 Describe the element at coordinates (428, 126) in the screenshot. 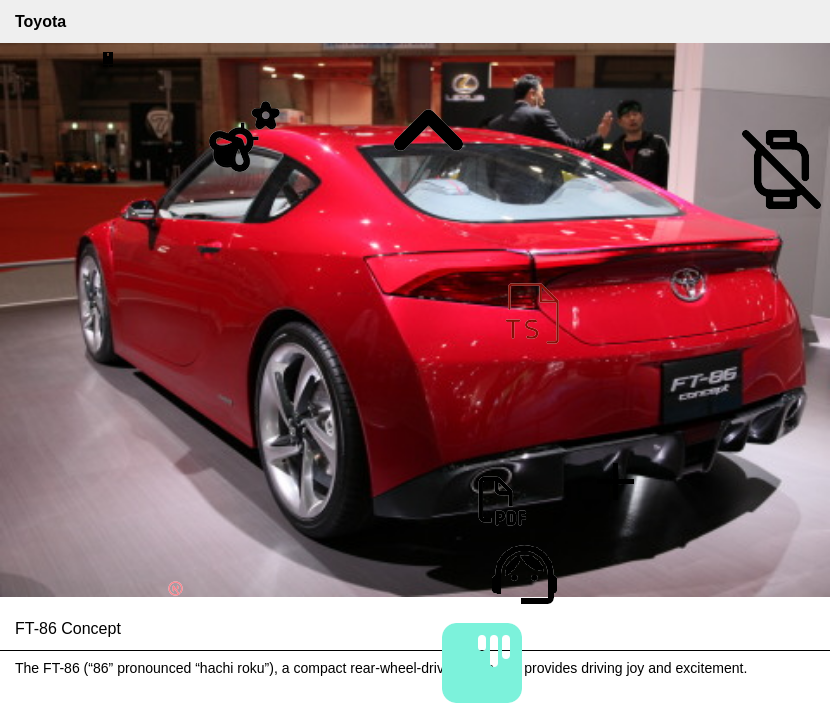

I see `collapse an expanded section` at that location.